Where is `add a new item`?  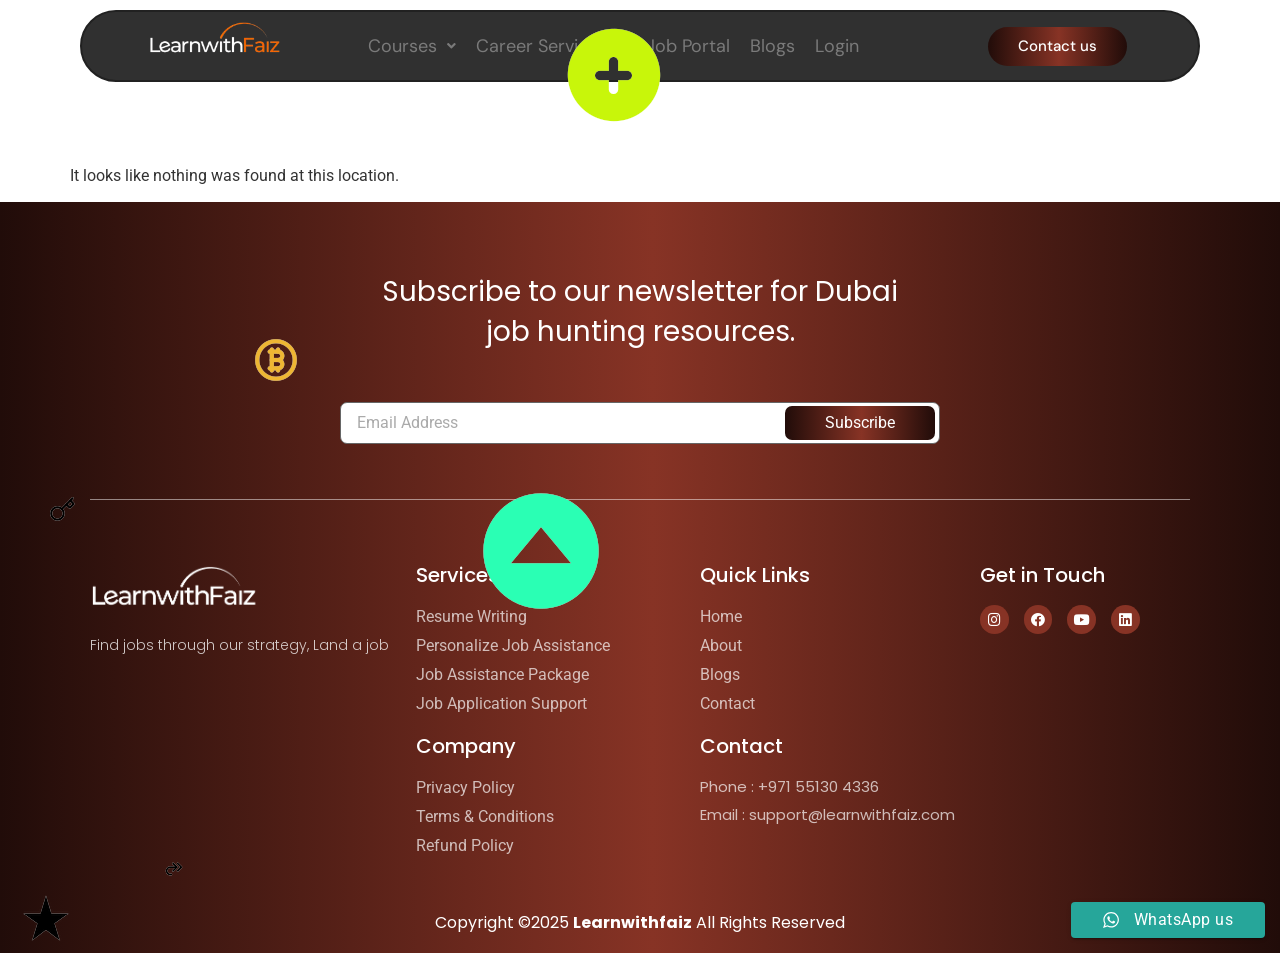
add a new item is located at coordinates (613, 75).